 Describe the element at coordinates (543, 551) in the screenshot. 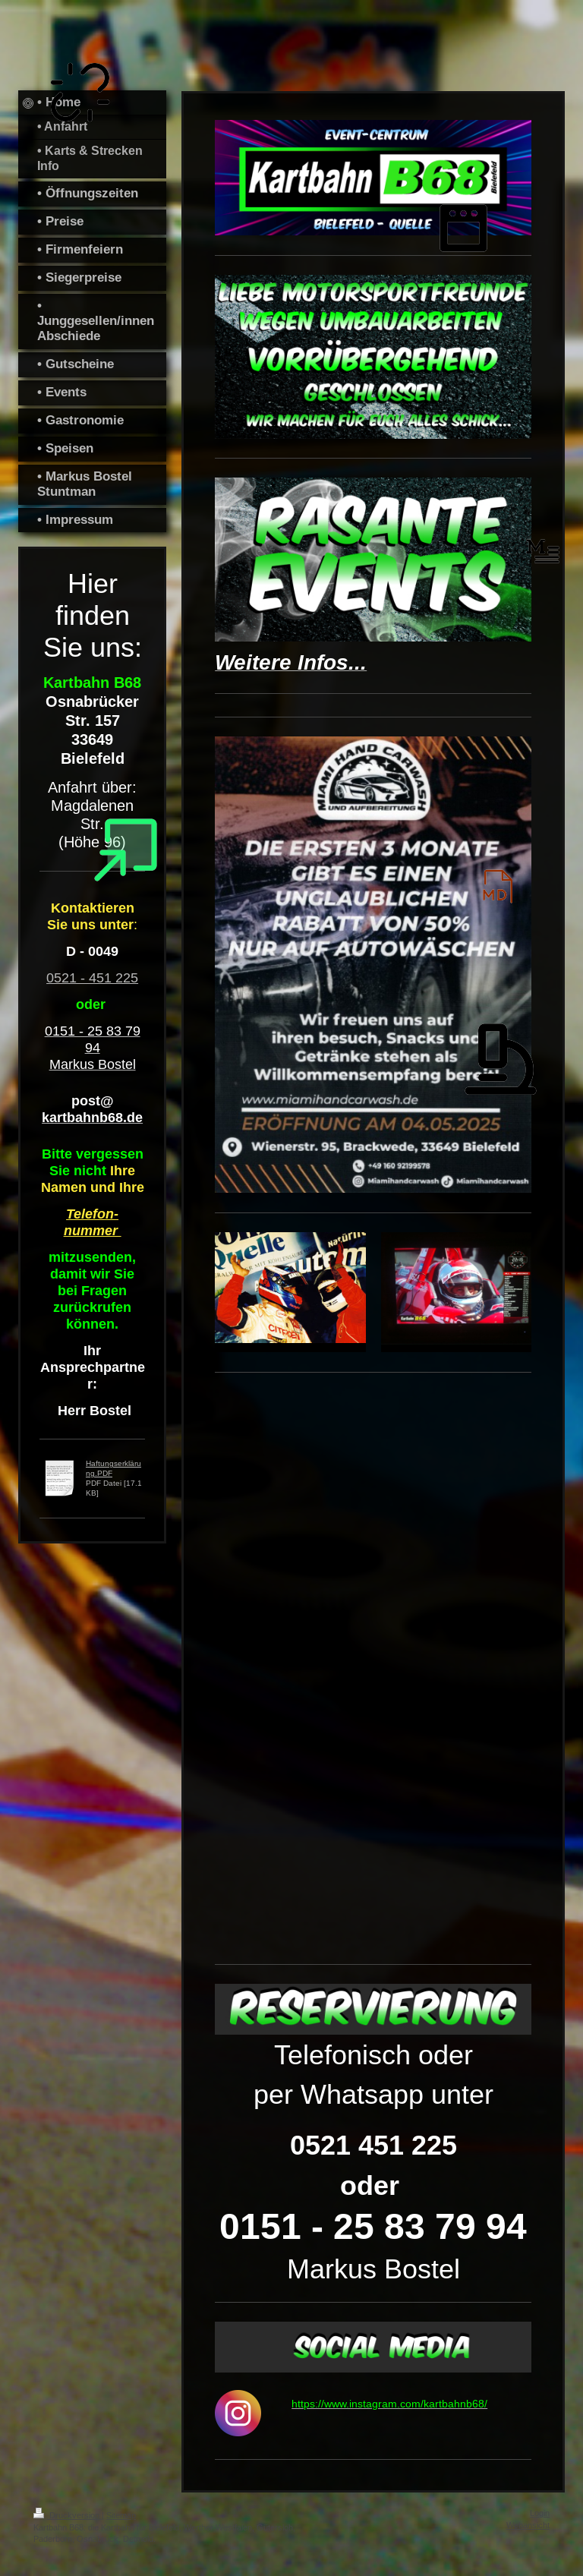

I see `read article on medium` at that location.